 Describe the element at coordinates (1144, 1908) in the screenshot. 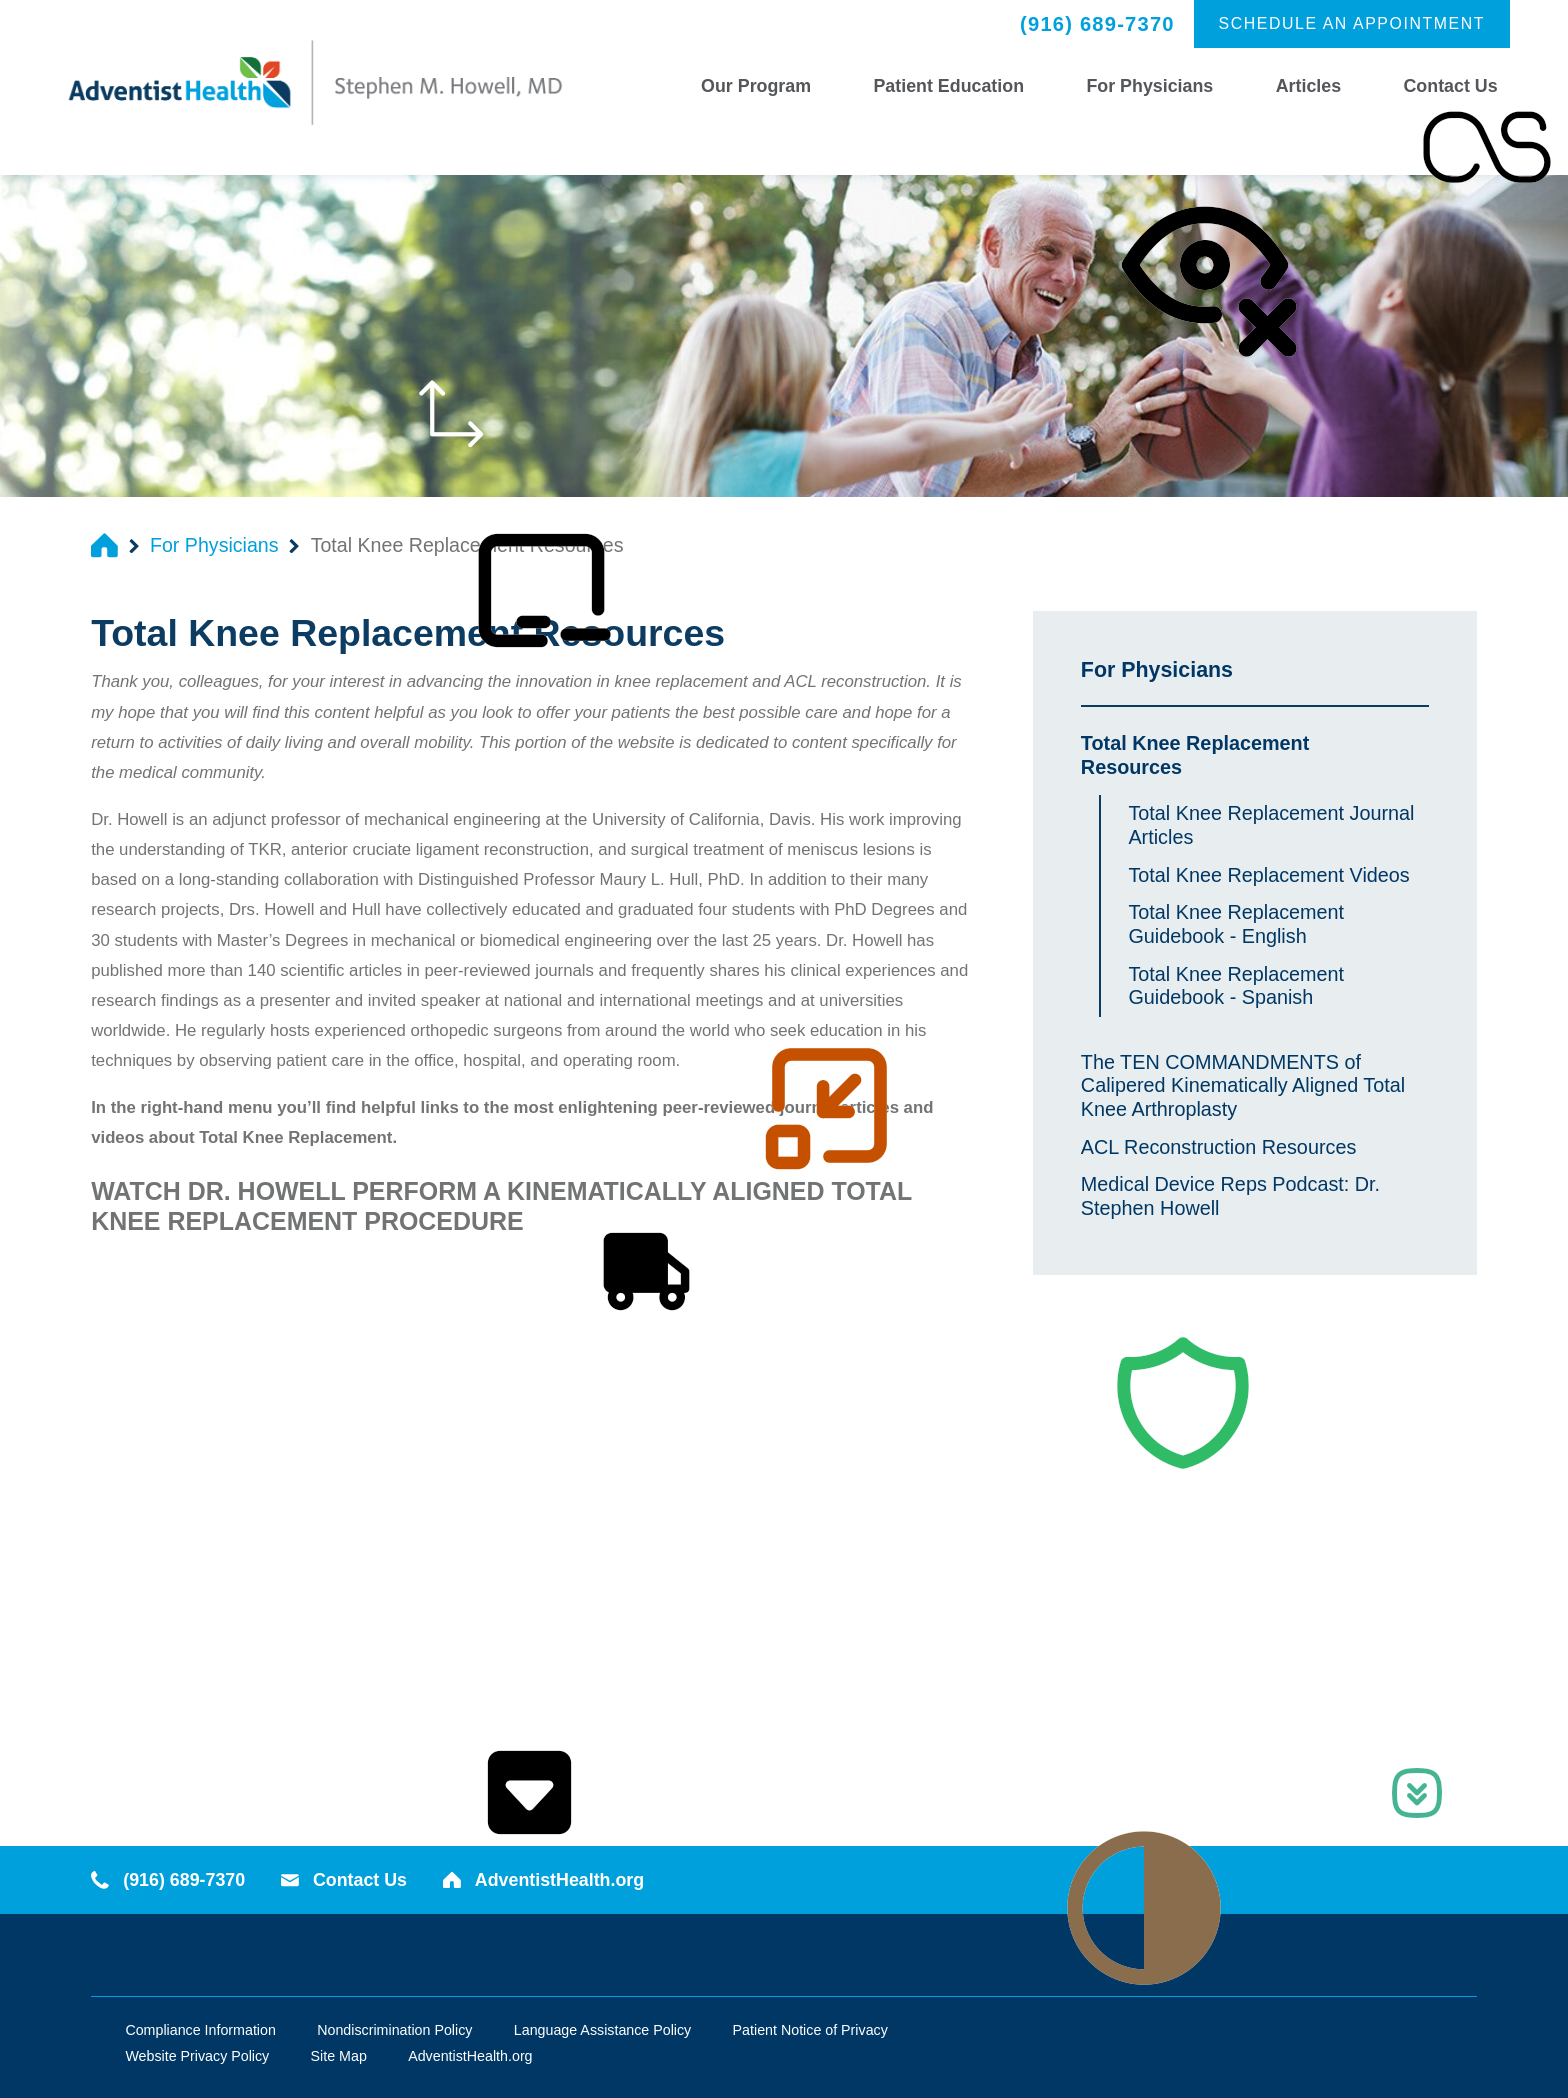

I see `adjust display contrast settings` at that location.